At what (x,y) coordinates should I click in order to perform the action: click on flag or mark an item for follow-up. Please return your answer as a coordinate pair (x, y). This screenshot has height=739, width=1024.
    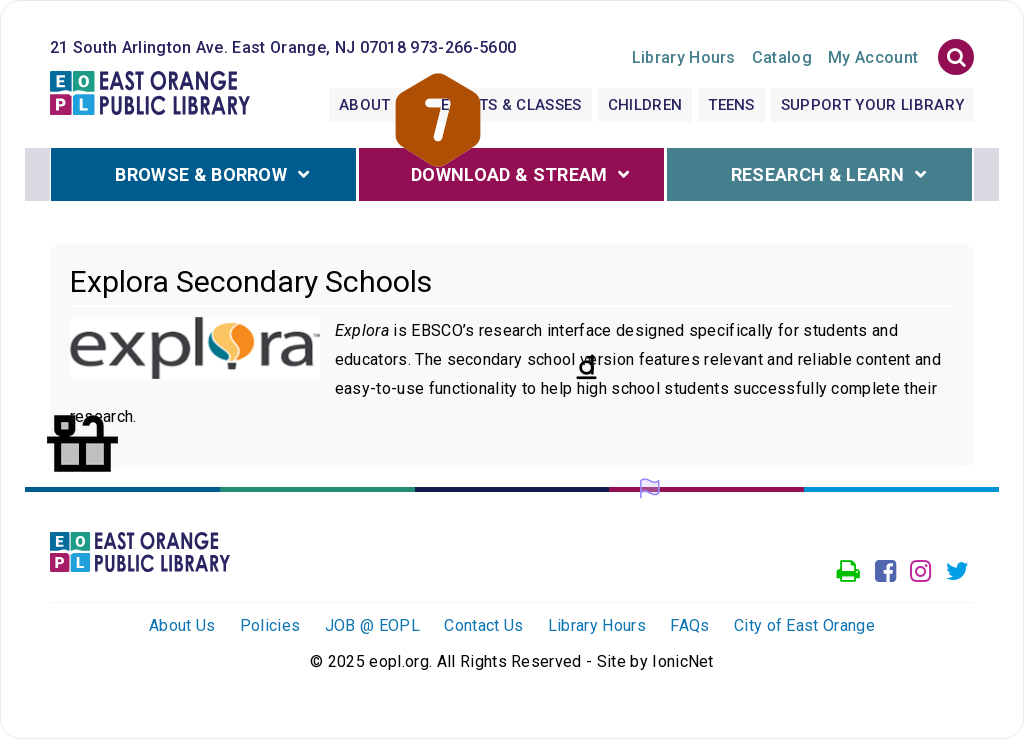
    Looking at the image, I should click on (649, 488).